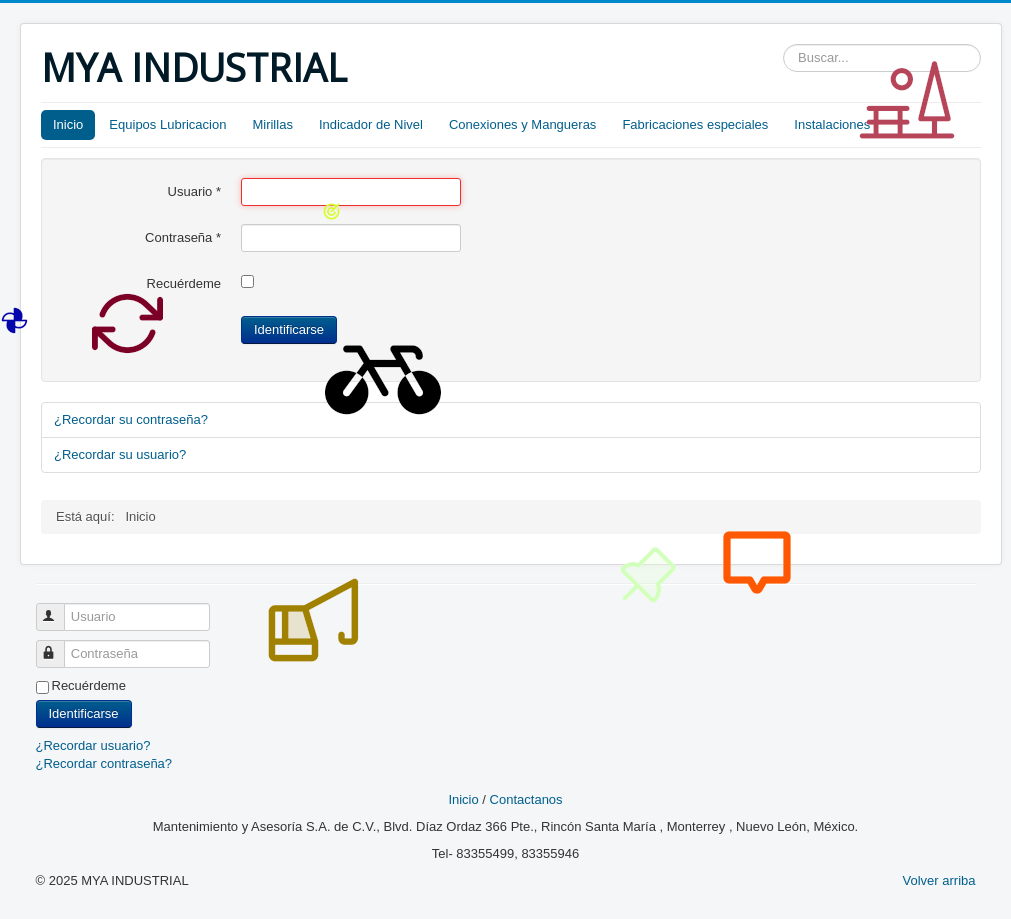 This screenshot has width=1011, height=919. Describe the element at coordinates (757, 560) in the screenshot. I see `open chat or messaging` at that location.